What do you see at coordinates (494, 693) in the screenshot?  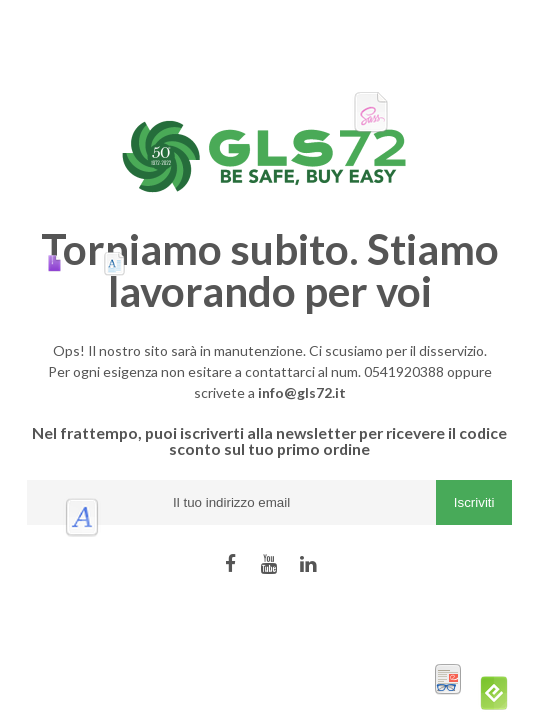 I see `an epub ebook file` at bounding box center [494, 693].